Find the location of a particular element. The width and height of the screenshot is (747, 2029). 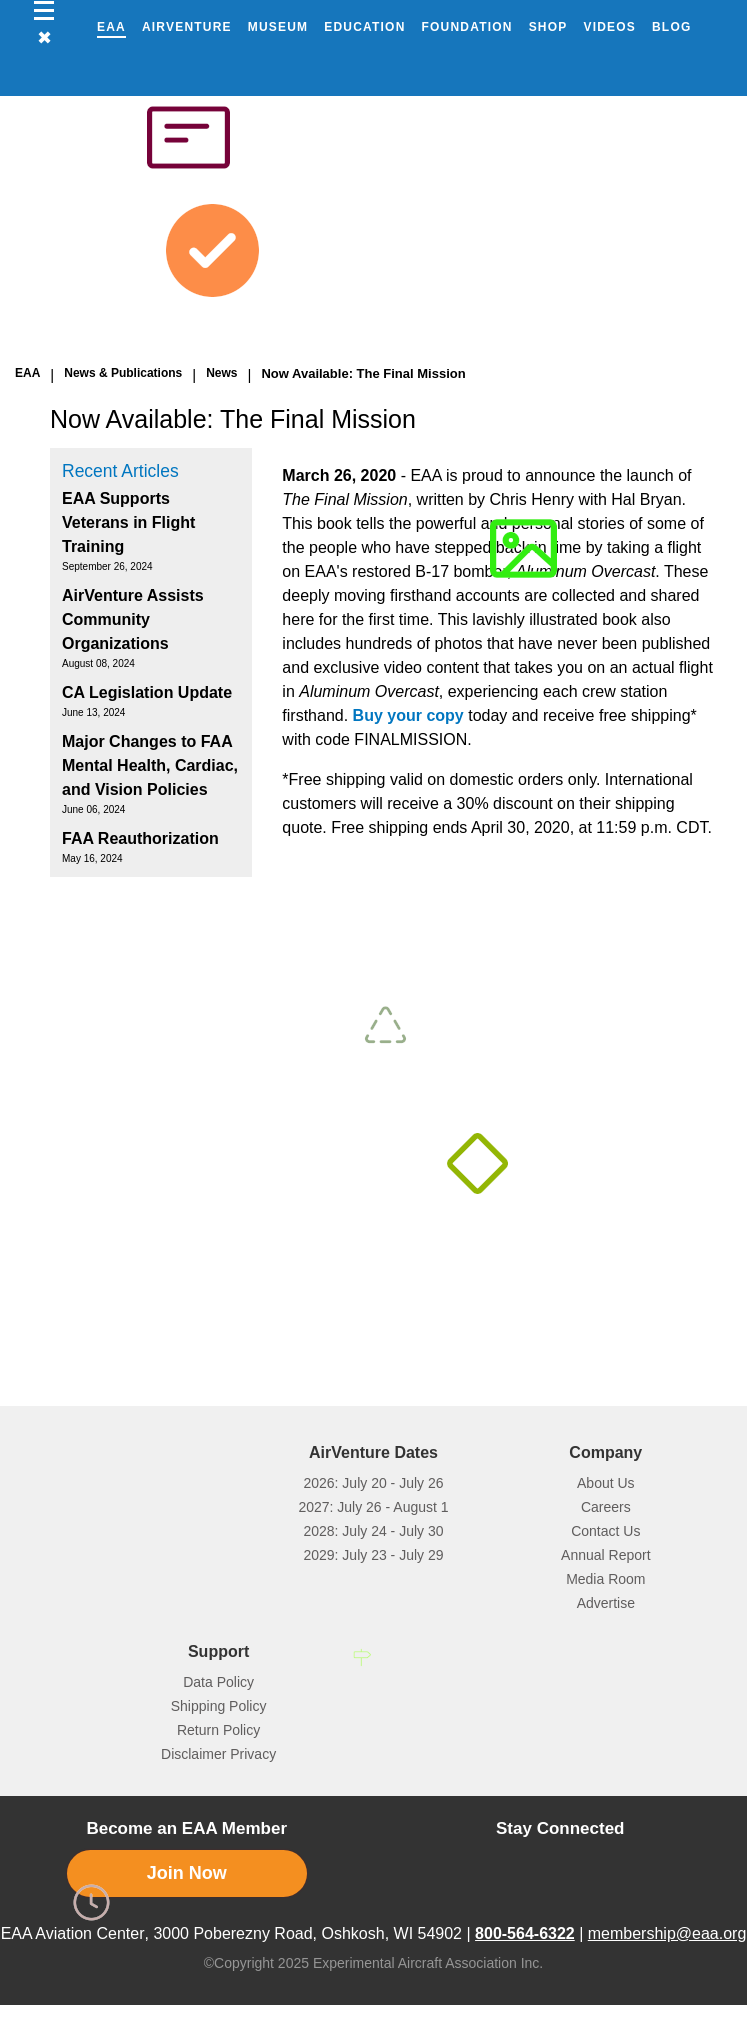

view time or timestamp information is located at coordinates (91, 1902).